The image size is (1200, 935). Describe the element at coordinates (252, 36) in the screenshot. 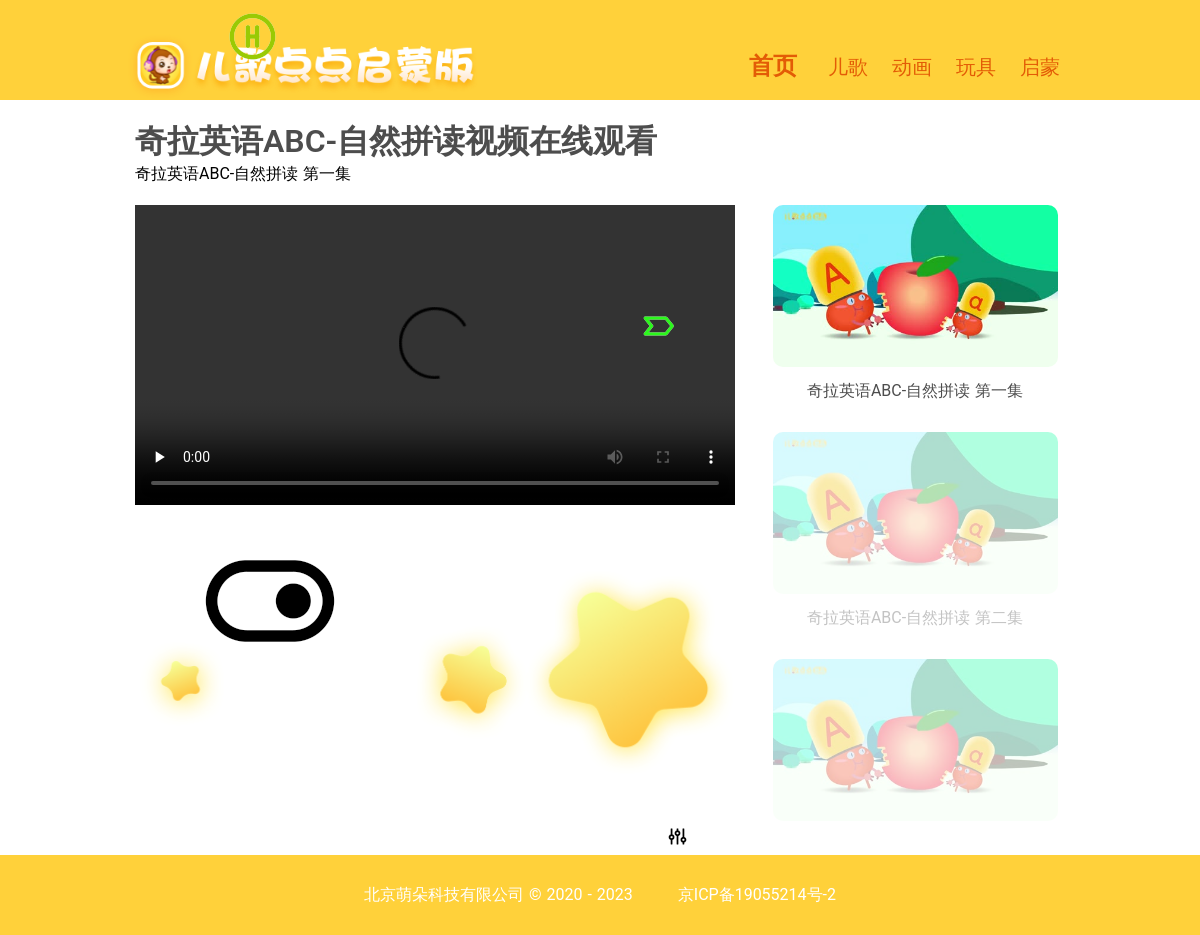

I see `indicates a hospital or medical facility nearby` at that location.